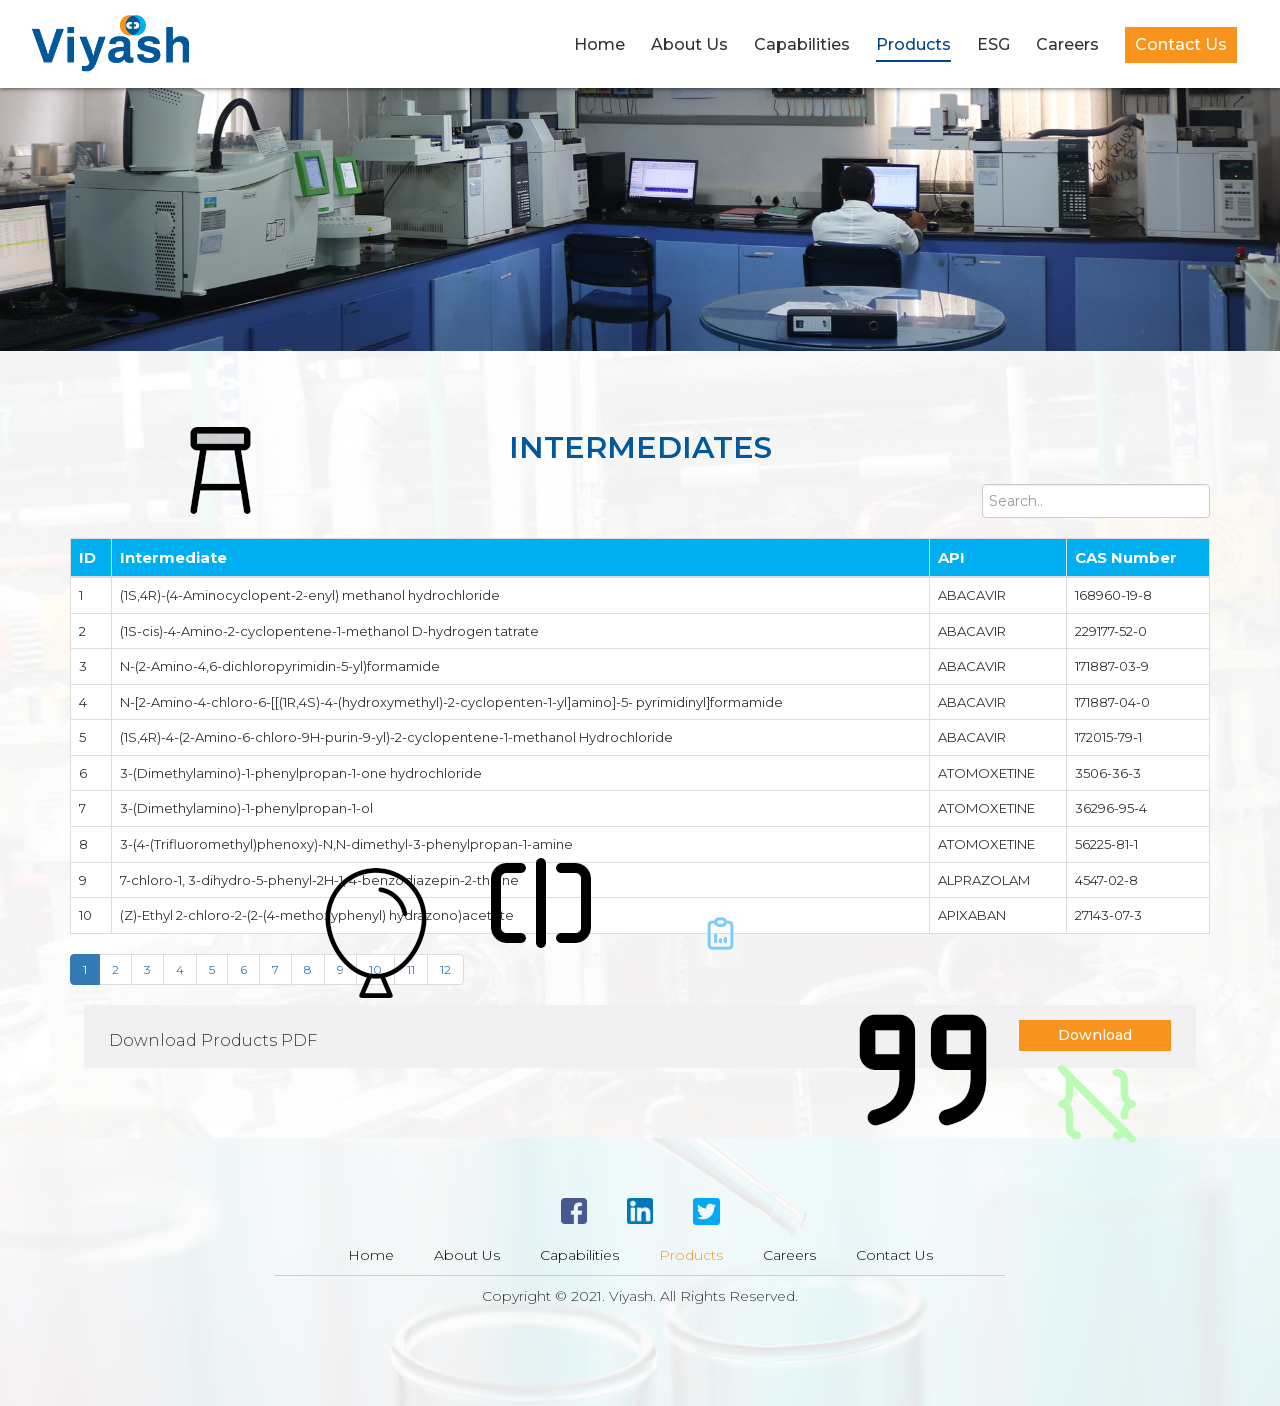 The width and height of the screenshot is (1280, 1406). Describe the element at coordinates (923, 1070) in the screenshot. I see `insert a block quote` at that location.